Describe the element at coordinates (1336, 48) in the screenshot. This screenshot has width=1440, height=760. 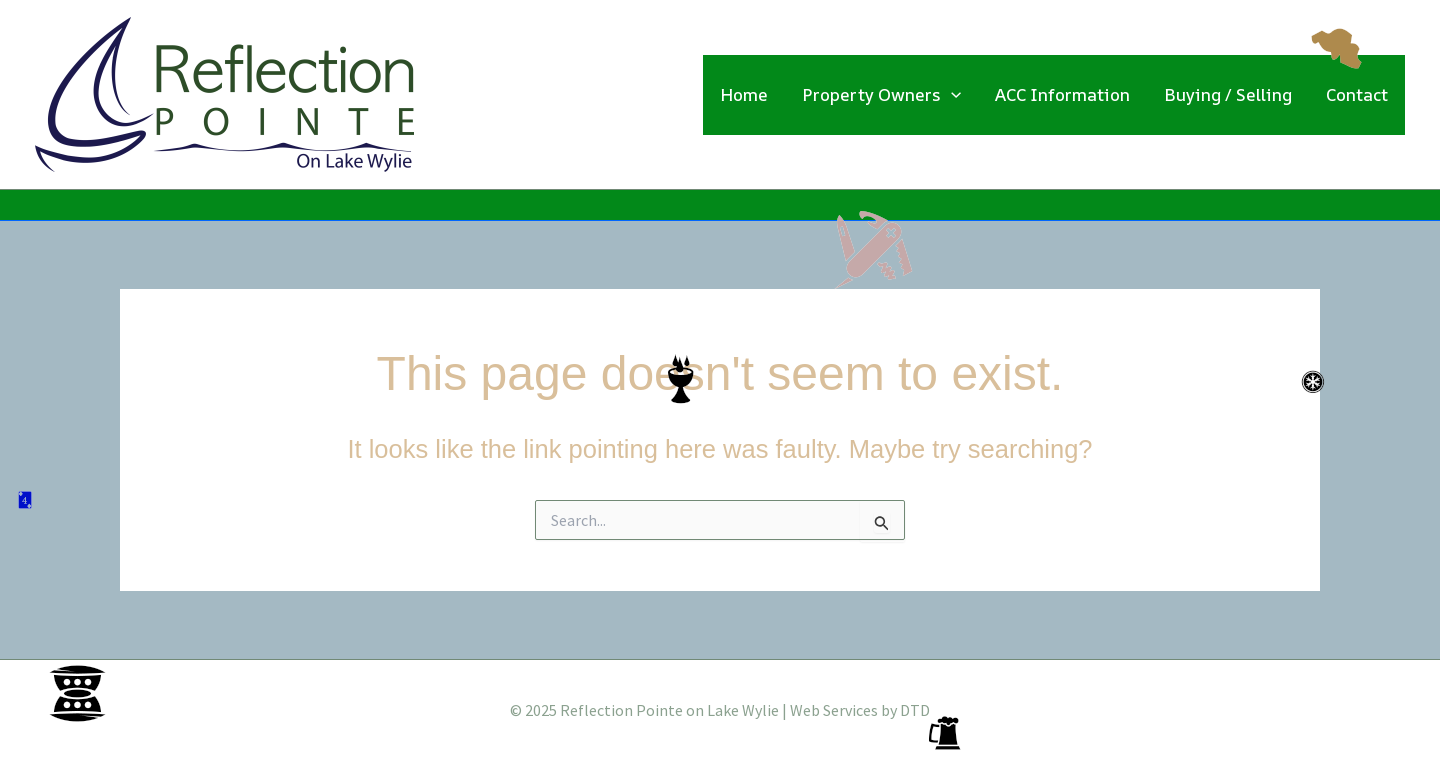
I see `select Belgium as country or region` at that location.